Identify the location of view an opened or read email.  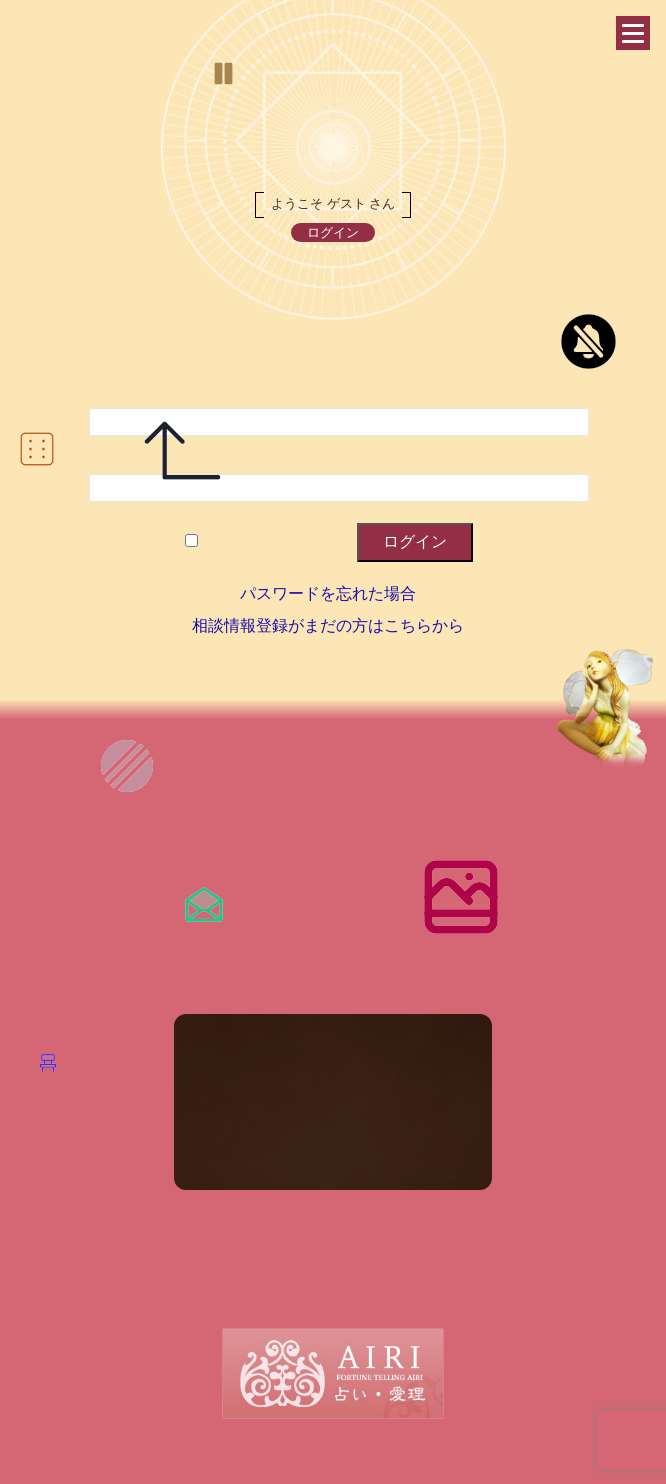
(204, 906).